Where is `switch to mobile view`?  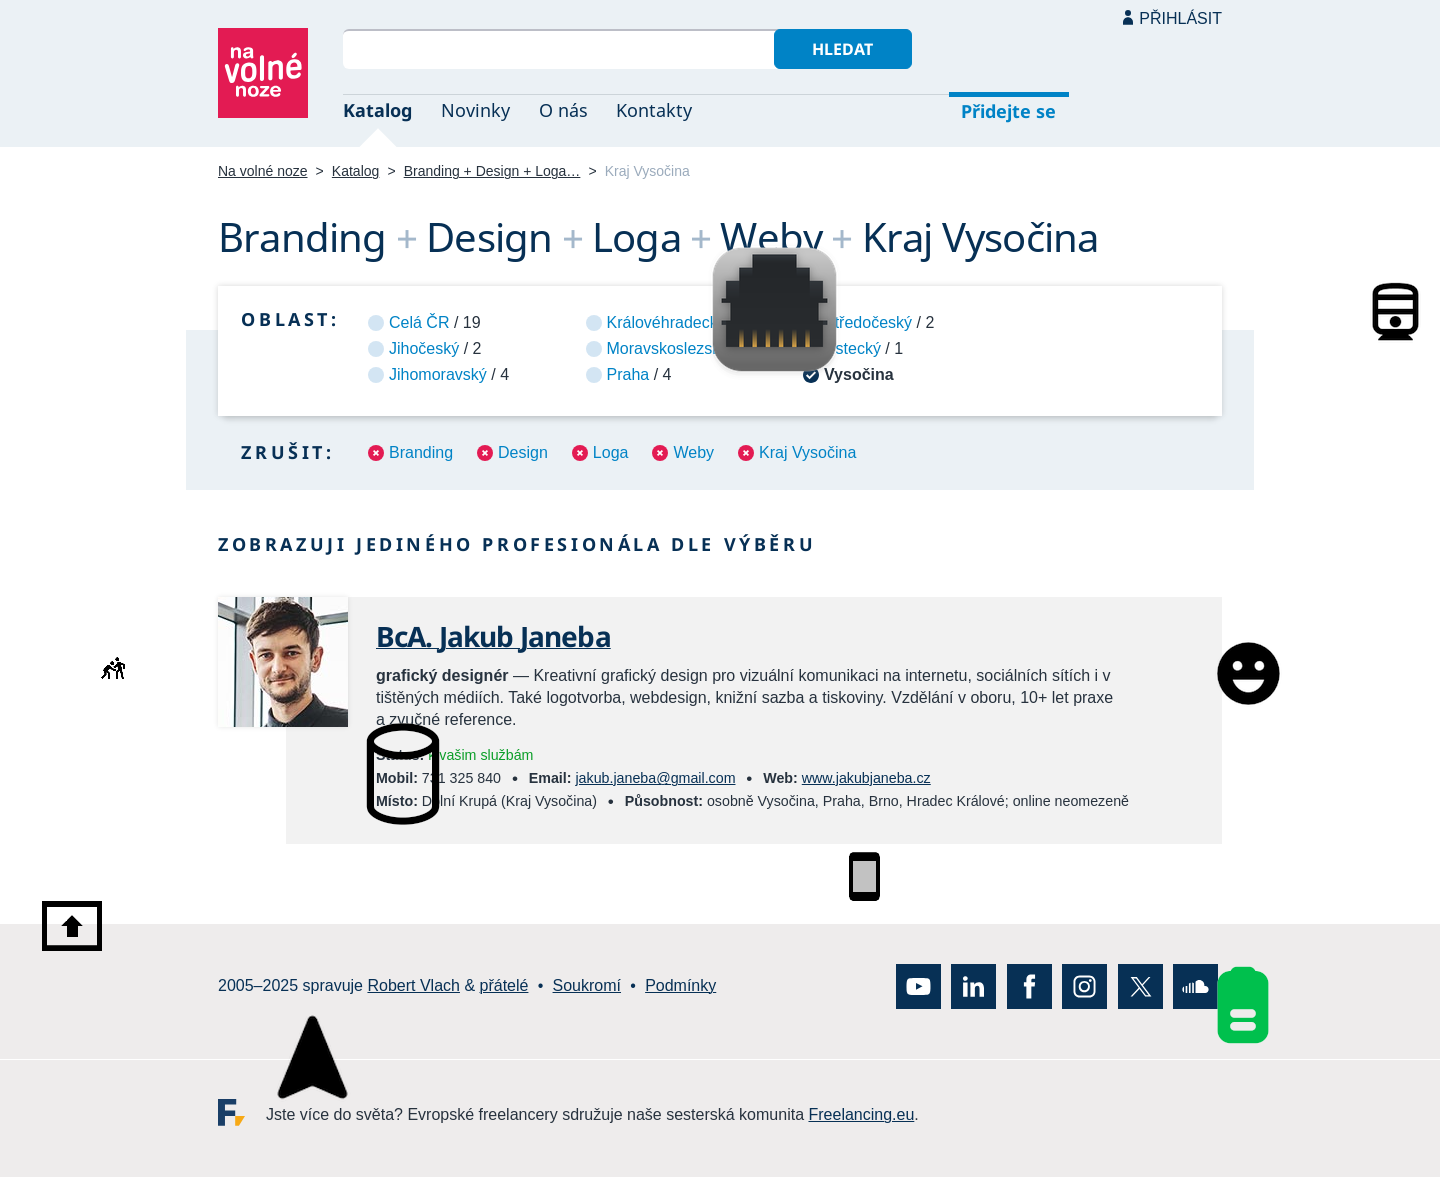 switch to mobile view is located at coordinates (864, 876).